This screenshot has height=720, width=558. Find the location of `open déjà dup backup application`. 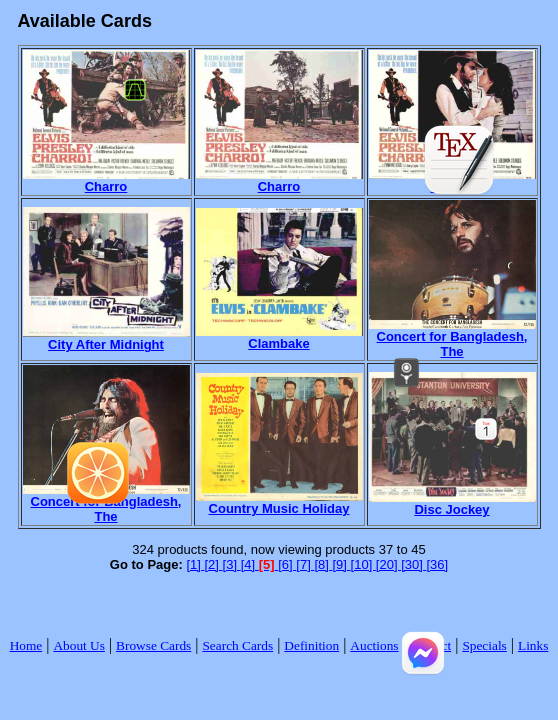

open déjà dup backup application is located at coordinates (406, 372).